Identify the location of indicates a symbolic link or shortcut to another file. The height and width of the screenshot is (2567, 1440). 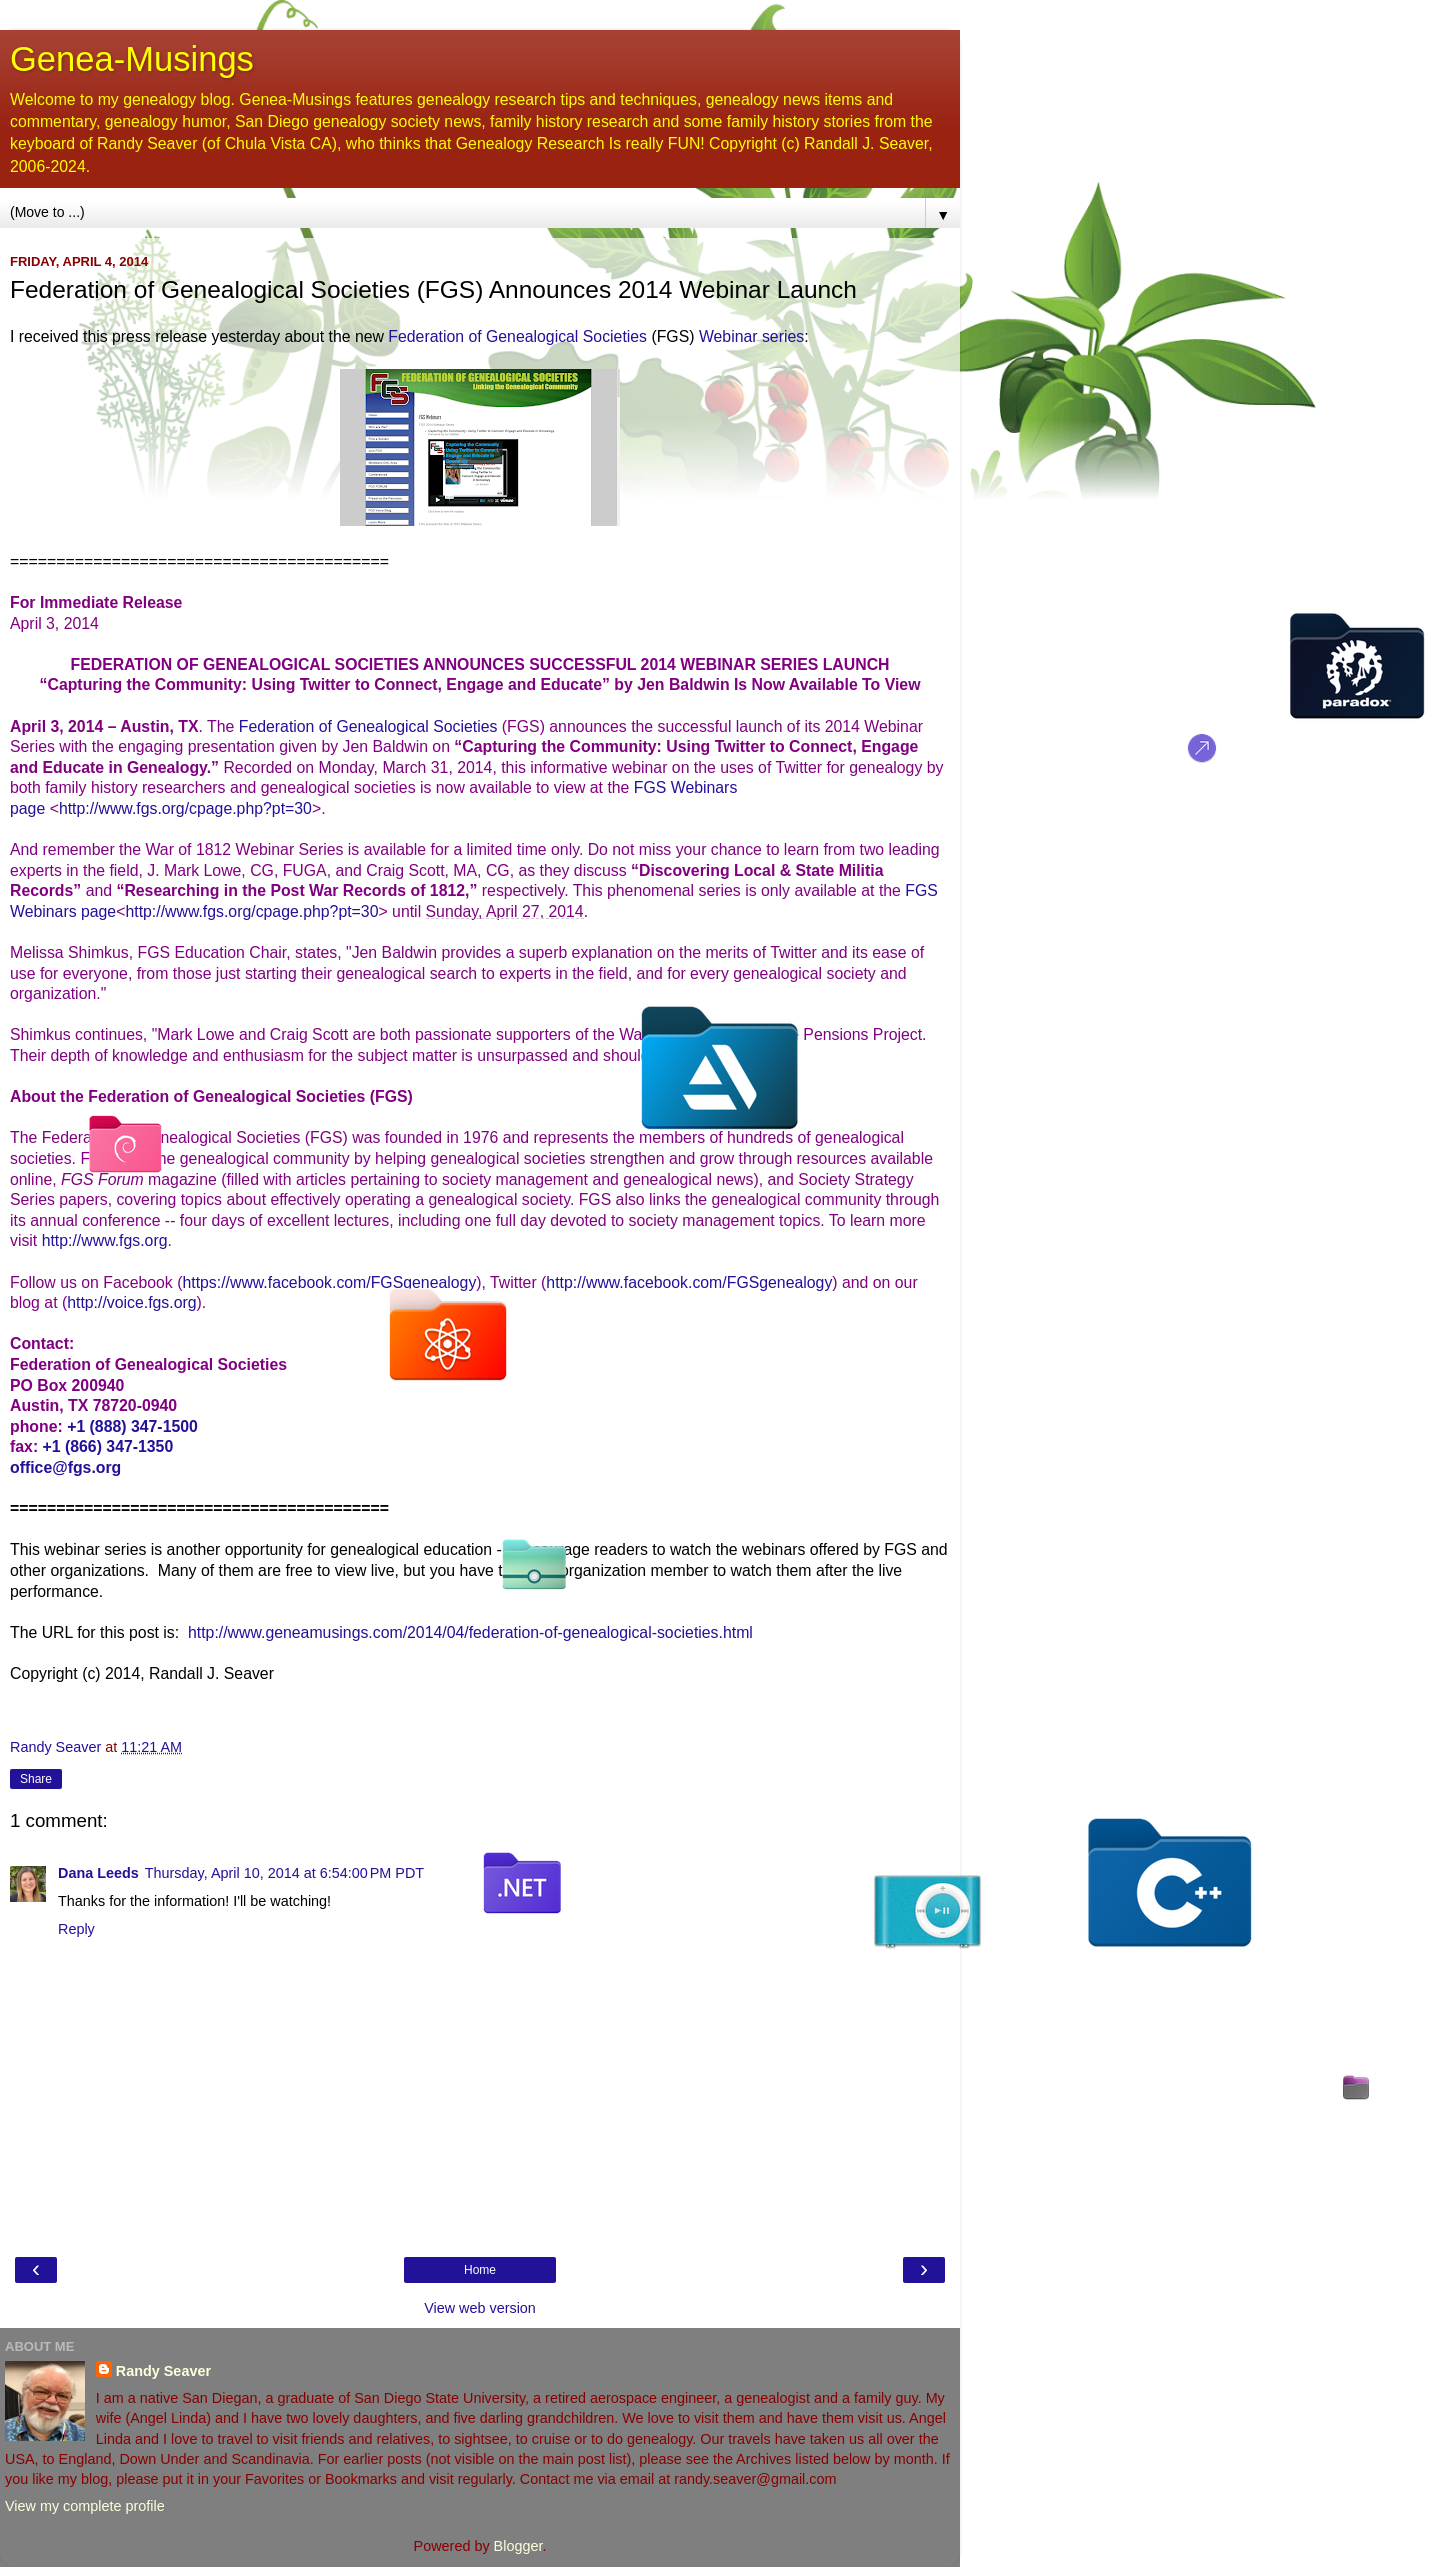
(1202, 748).